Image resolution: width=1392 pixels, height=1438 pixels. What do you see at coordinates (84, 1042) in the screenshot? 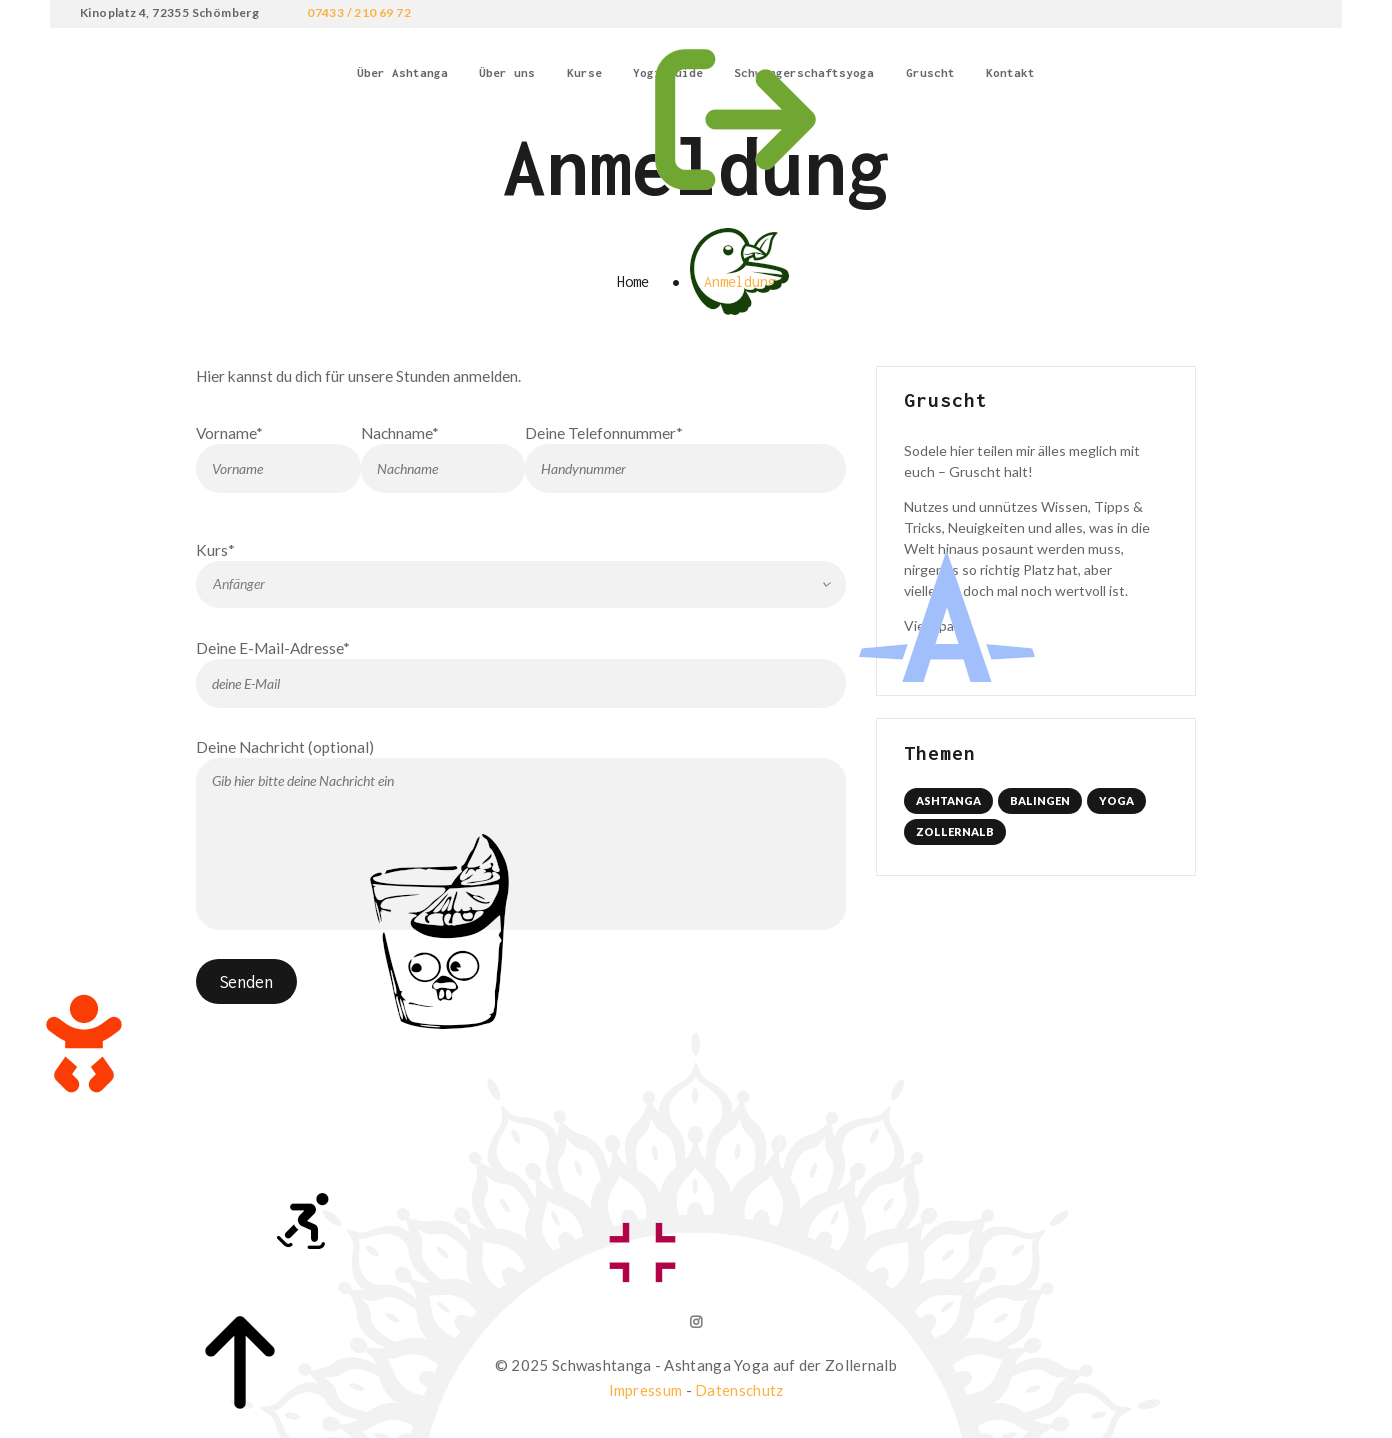
I see `access baby or infant-related features` at bounding box center [84, 1042].